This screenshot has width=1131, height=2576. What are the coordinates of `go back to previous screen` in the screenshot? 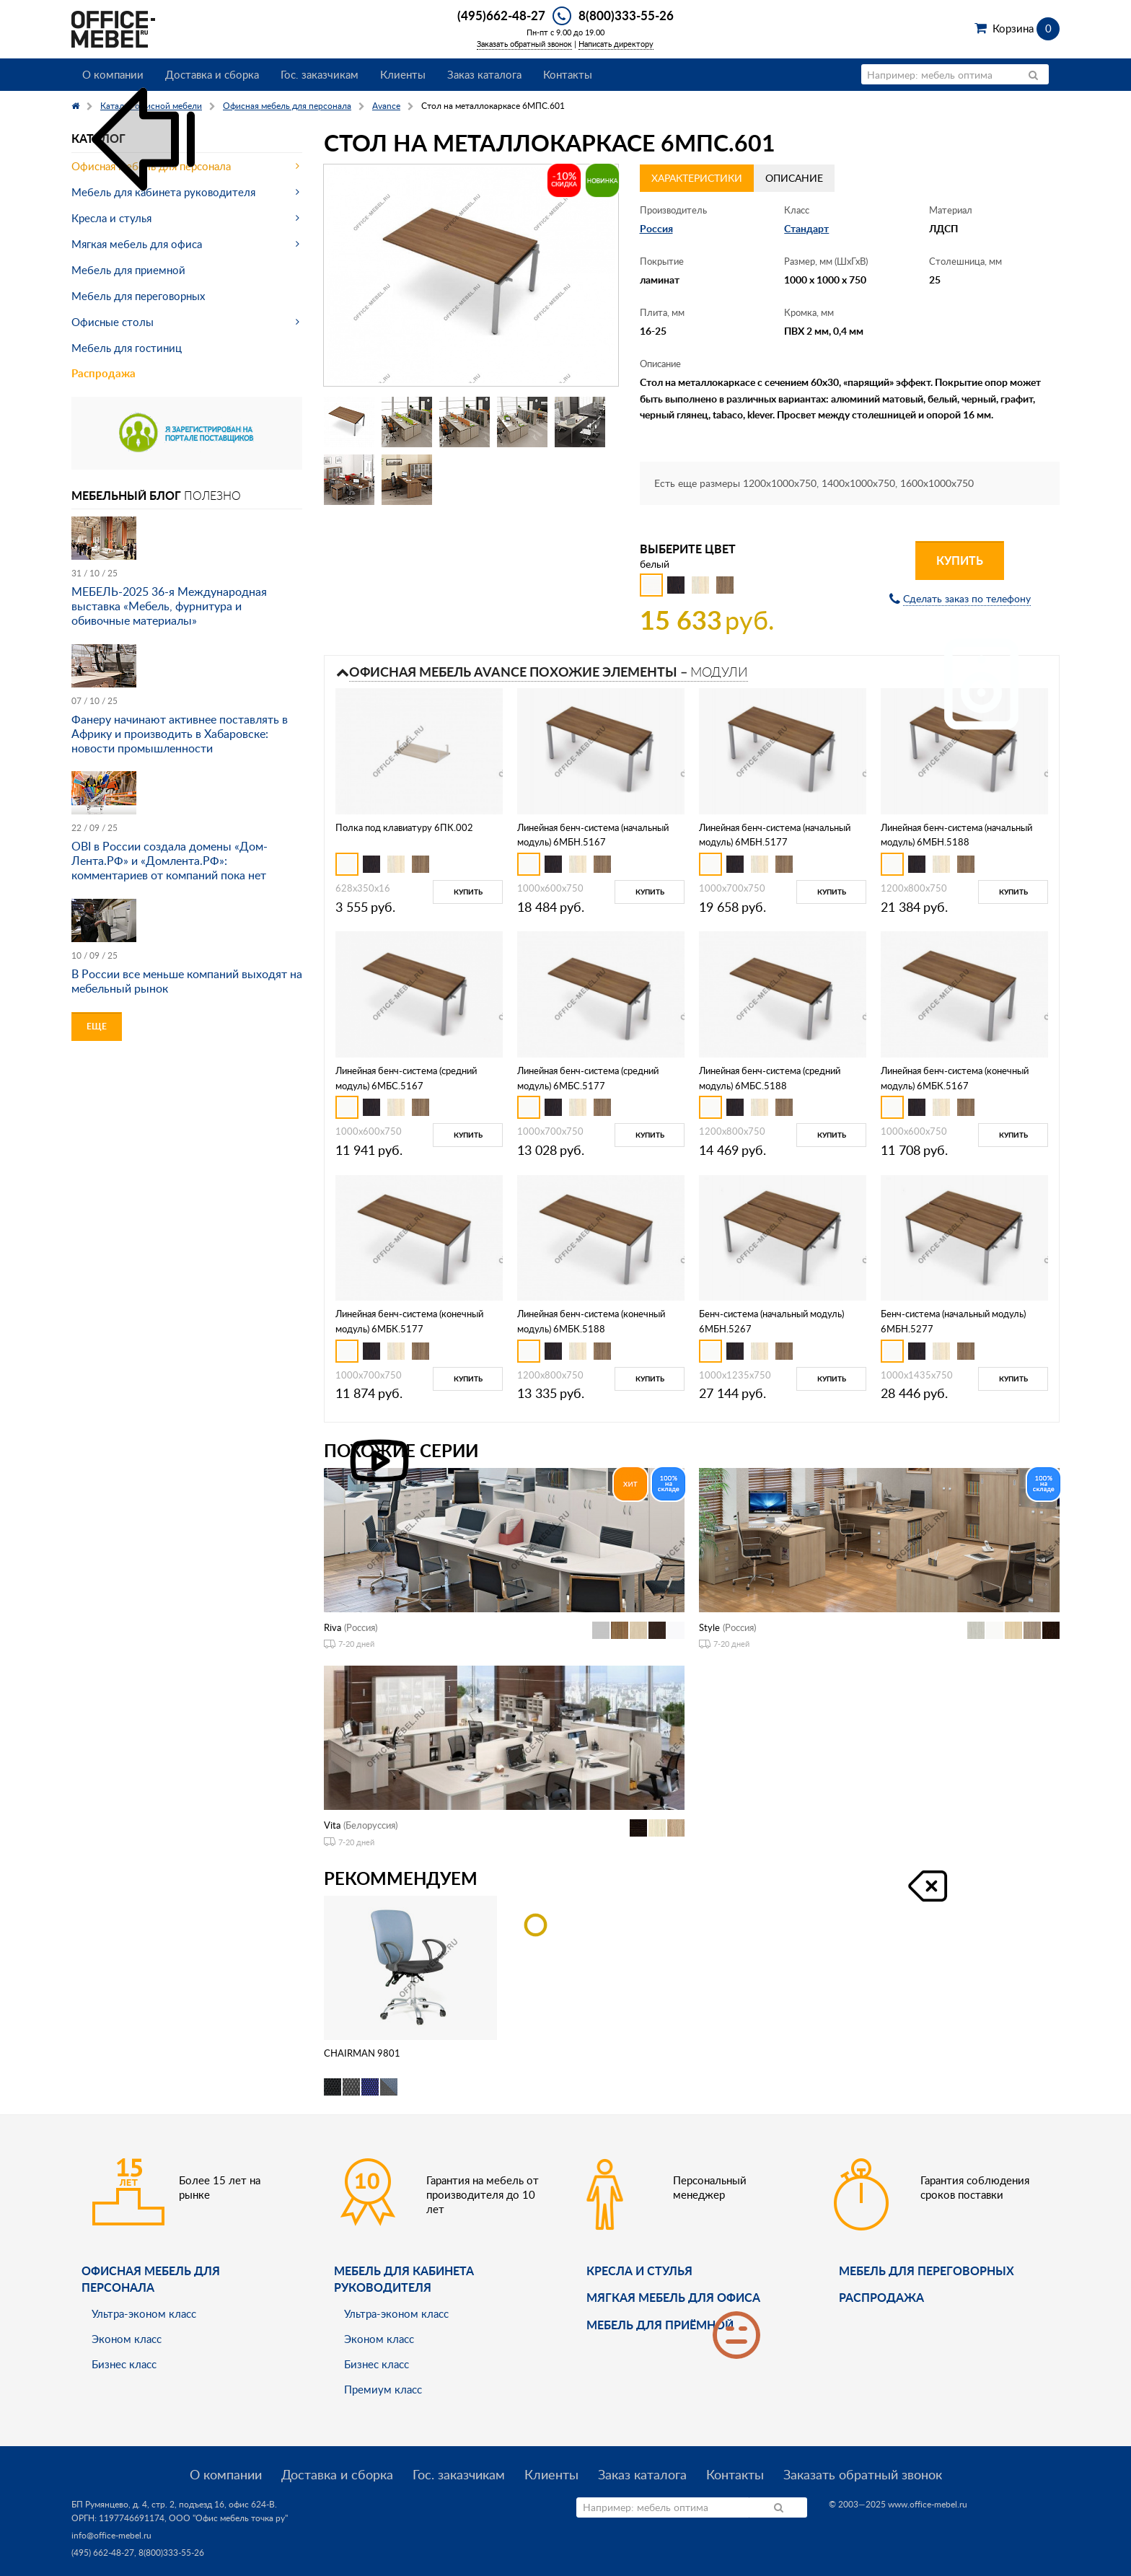 It's located at (147, 139).